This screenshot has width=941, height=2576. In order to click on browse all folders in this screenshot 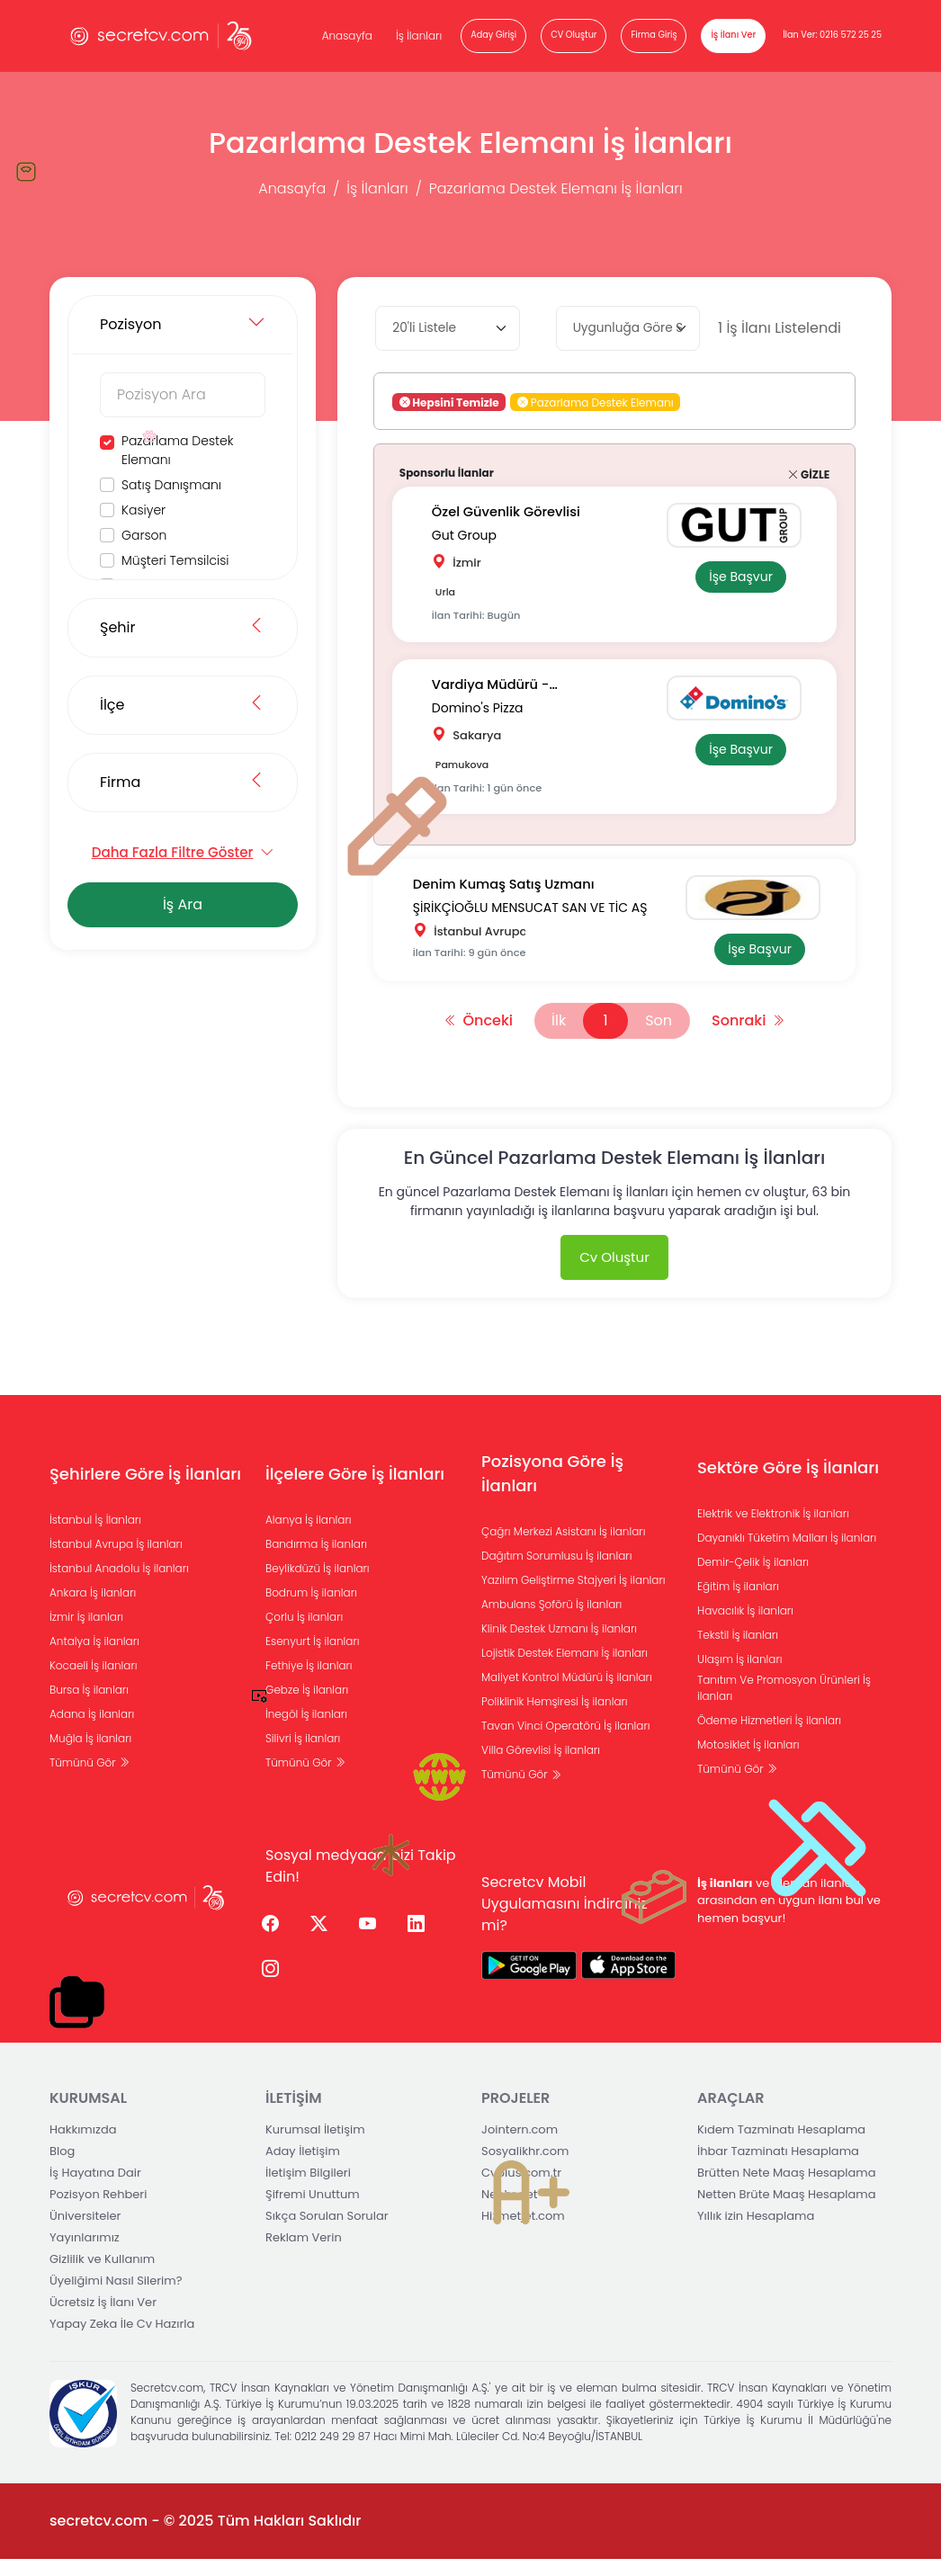, I will do `click(76, 2003)`.